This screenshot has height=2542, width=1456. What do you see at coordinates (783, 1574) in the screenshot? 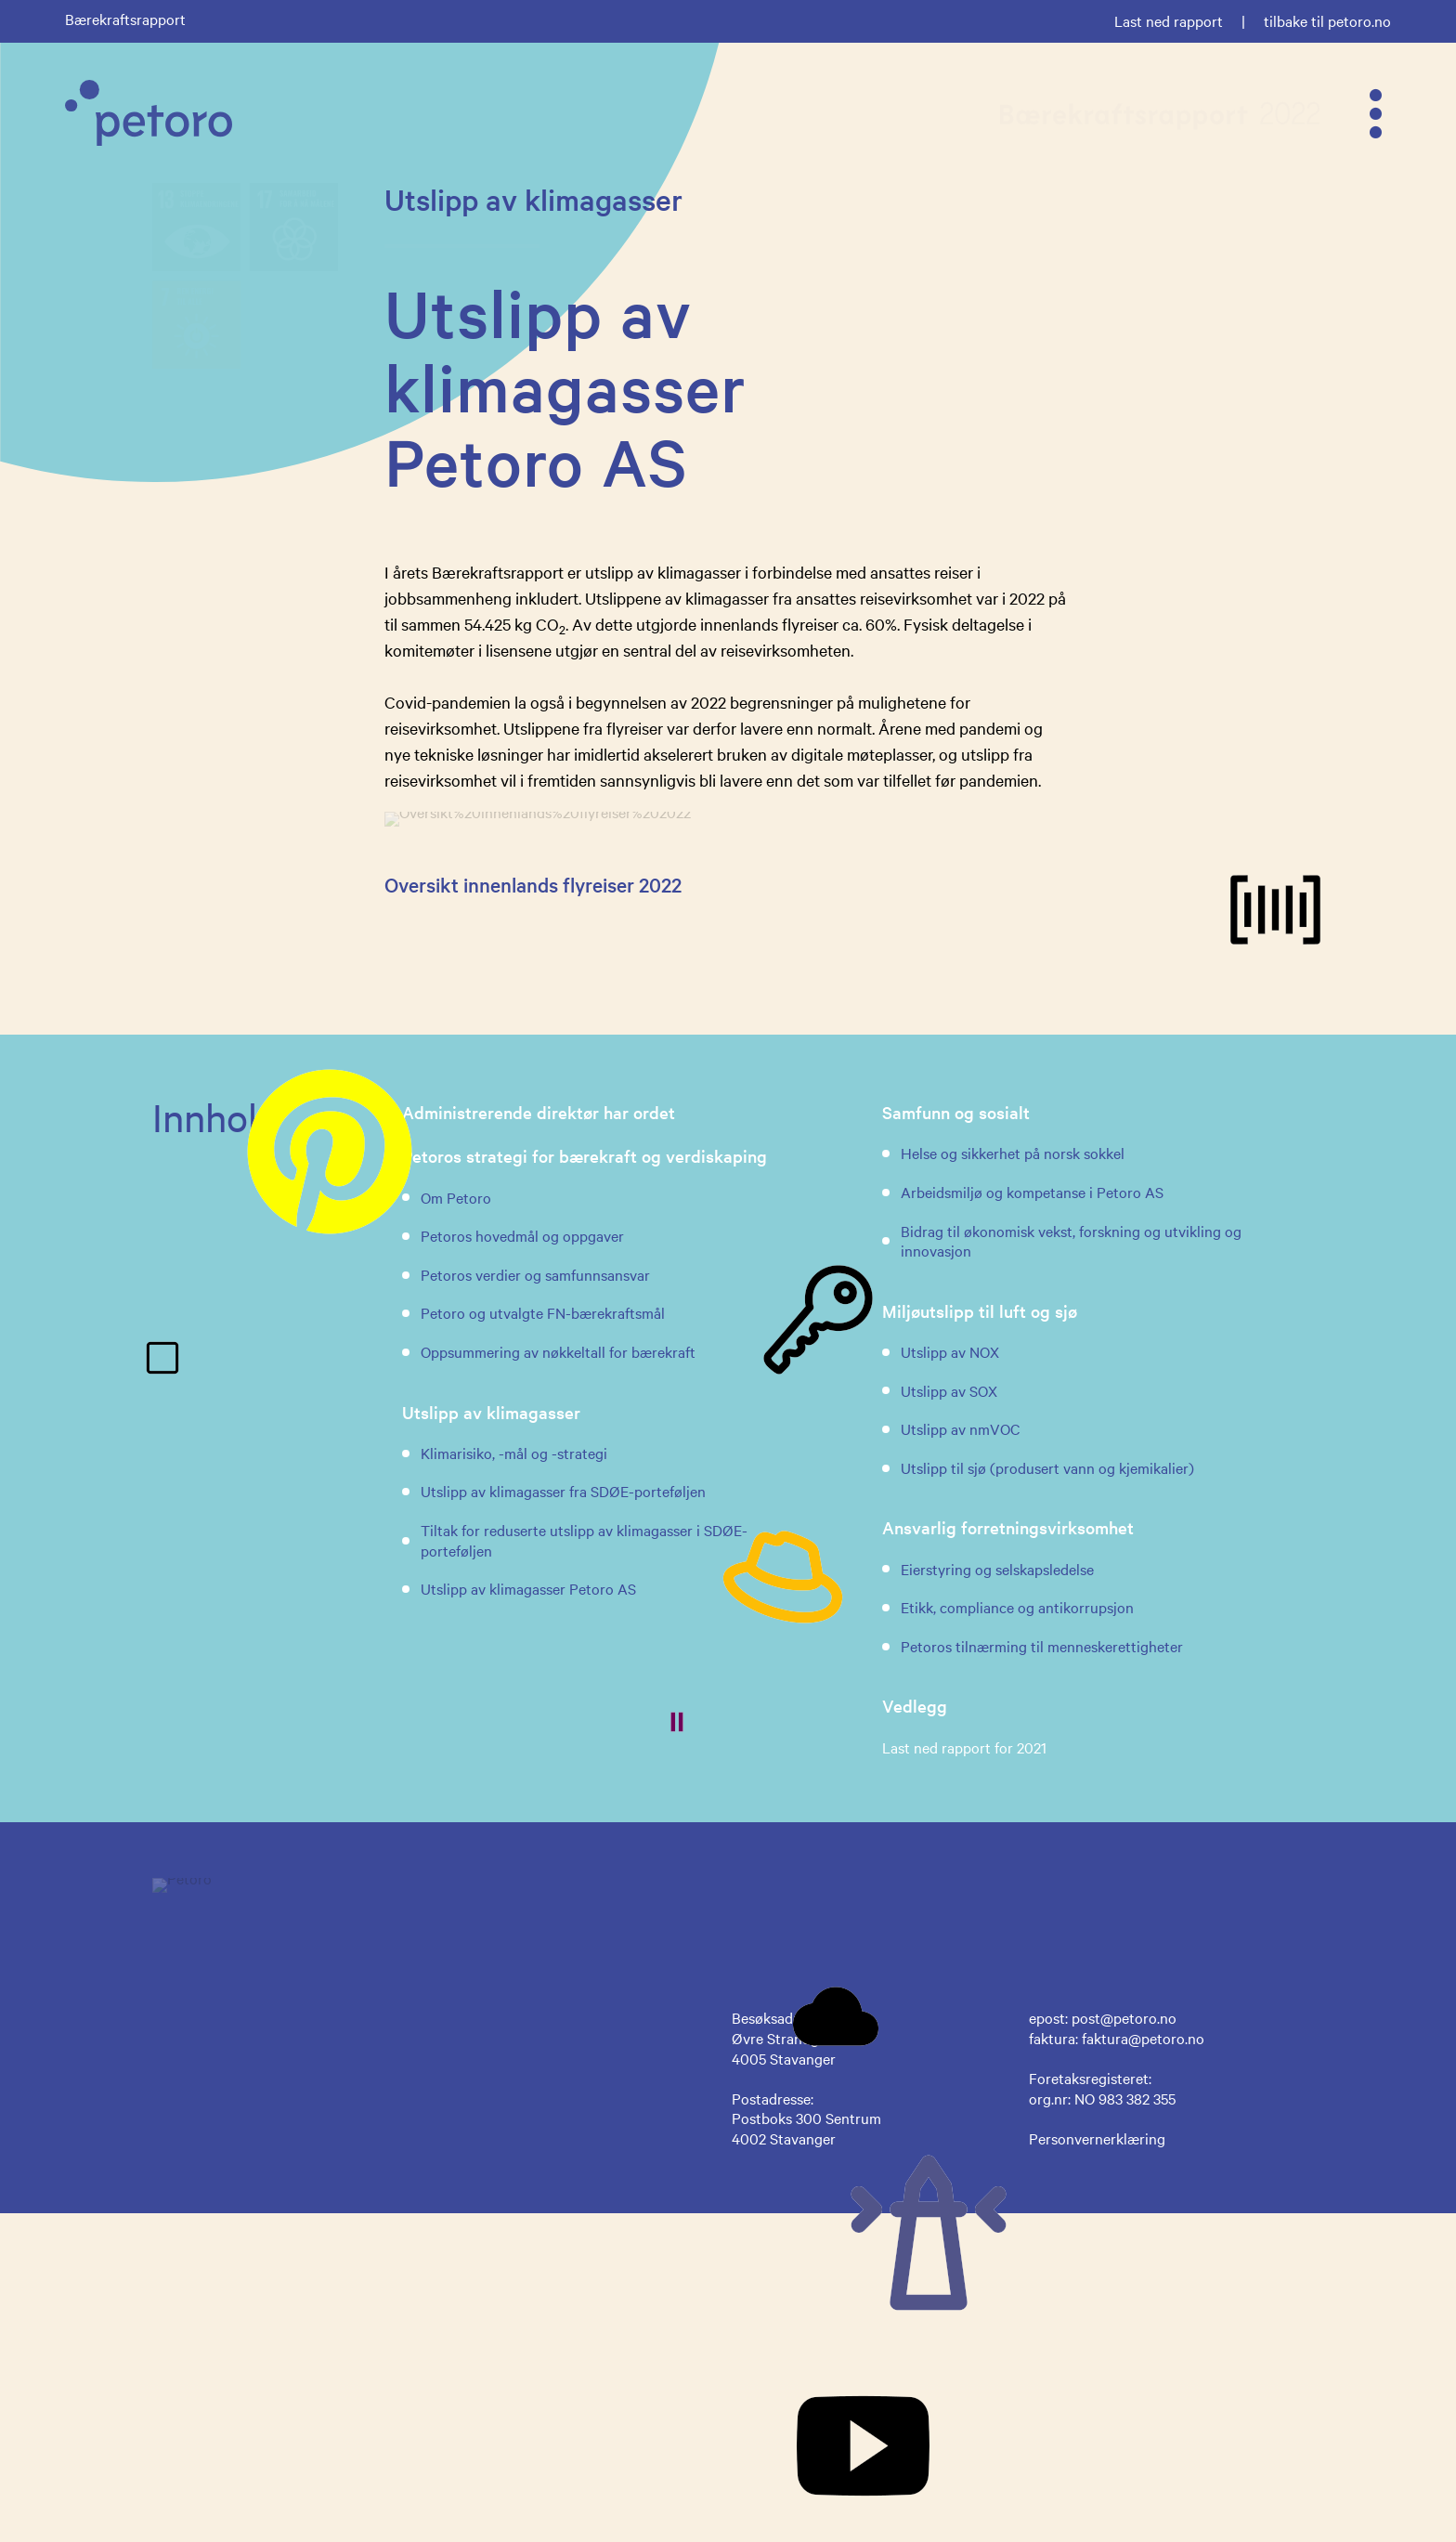
I see `Red Hat brand logo` at bounding box center [783, 1574].